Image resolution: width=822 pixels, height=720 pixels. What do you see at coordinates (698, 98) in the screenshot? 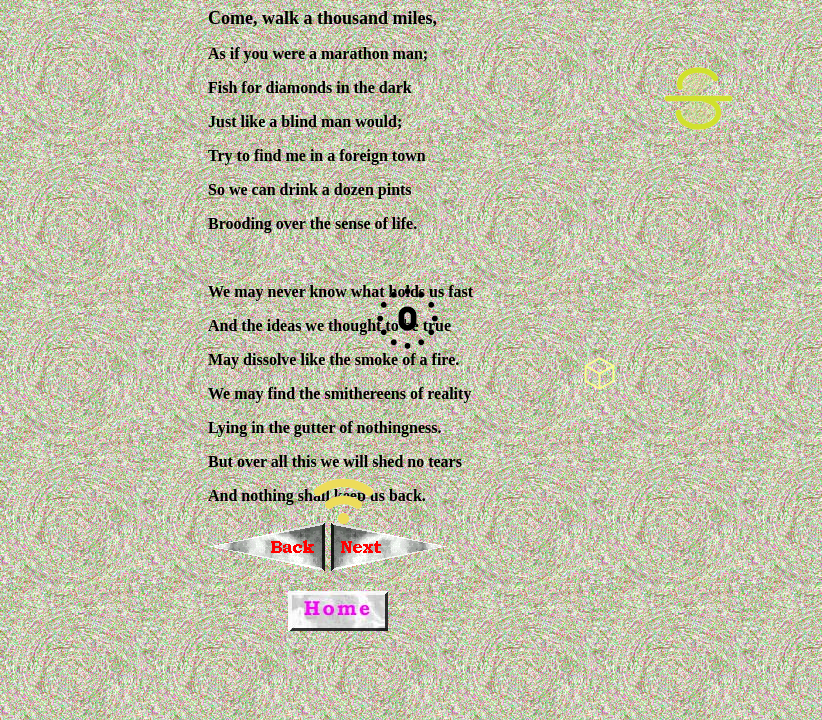
I see `apply strikethrough formatting to selected text` at bounding box center [698, 98].